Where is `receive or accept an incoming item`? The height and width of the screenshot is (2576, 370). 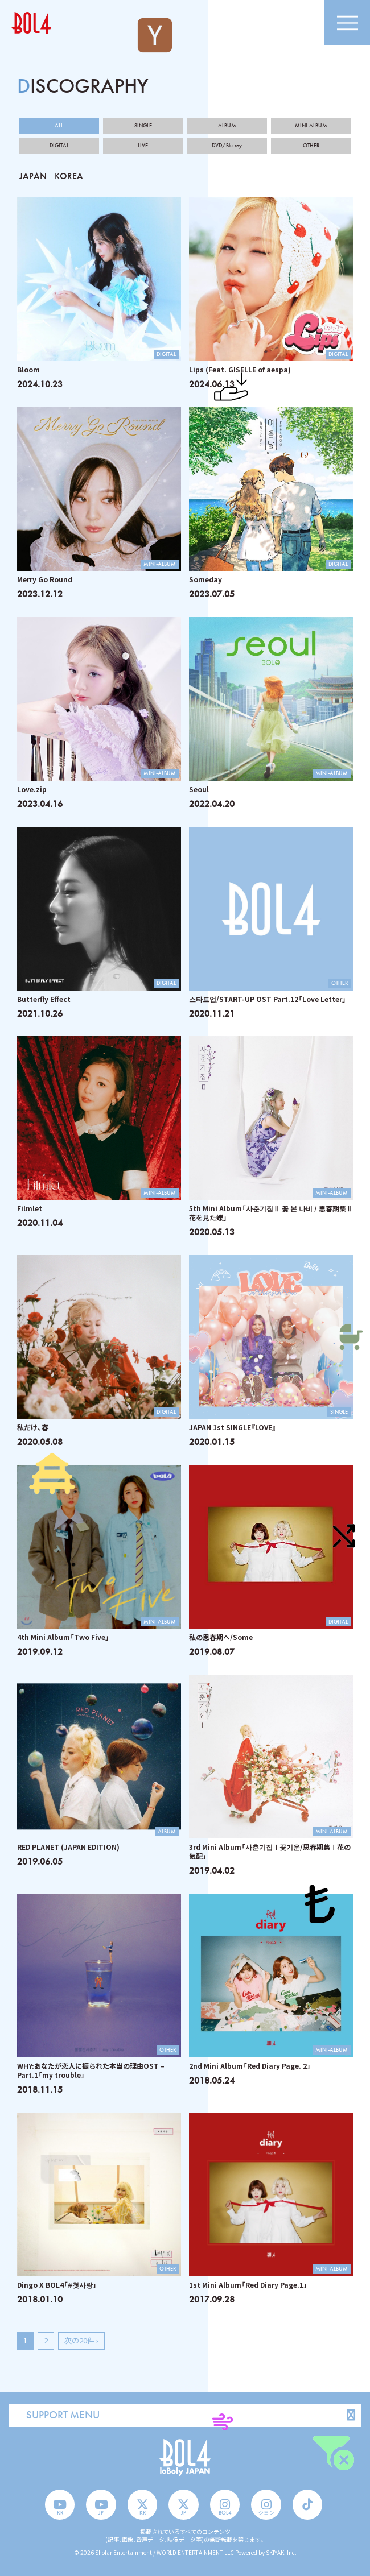 receive or accept an incoming item is located at coordinates (232, 388).